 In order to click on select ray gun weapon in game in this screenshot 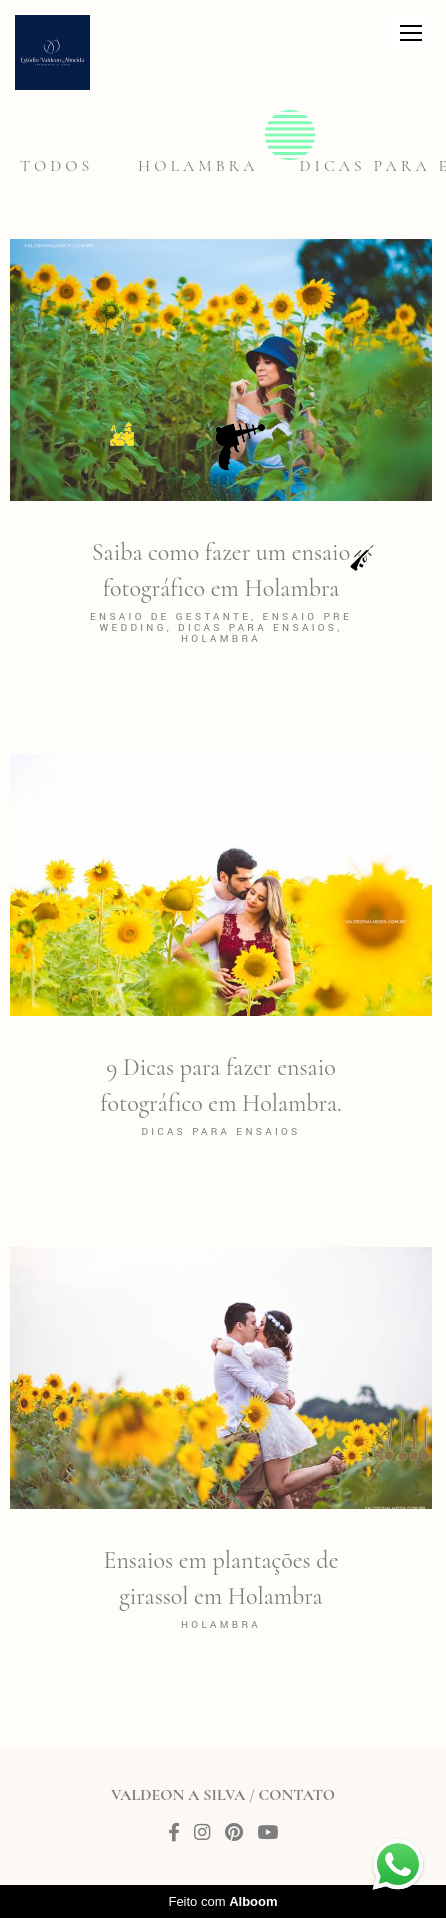, I will do `click(240, 445)`.